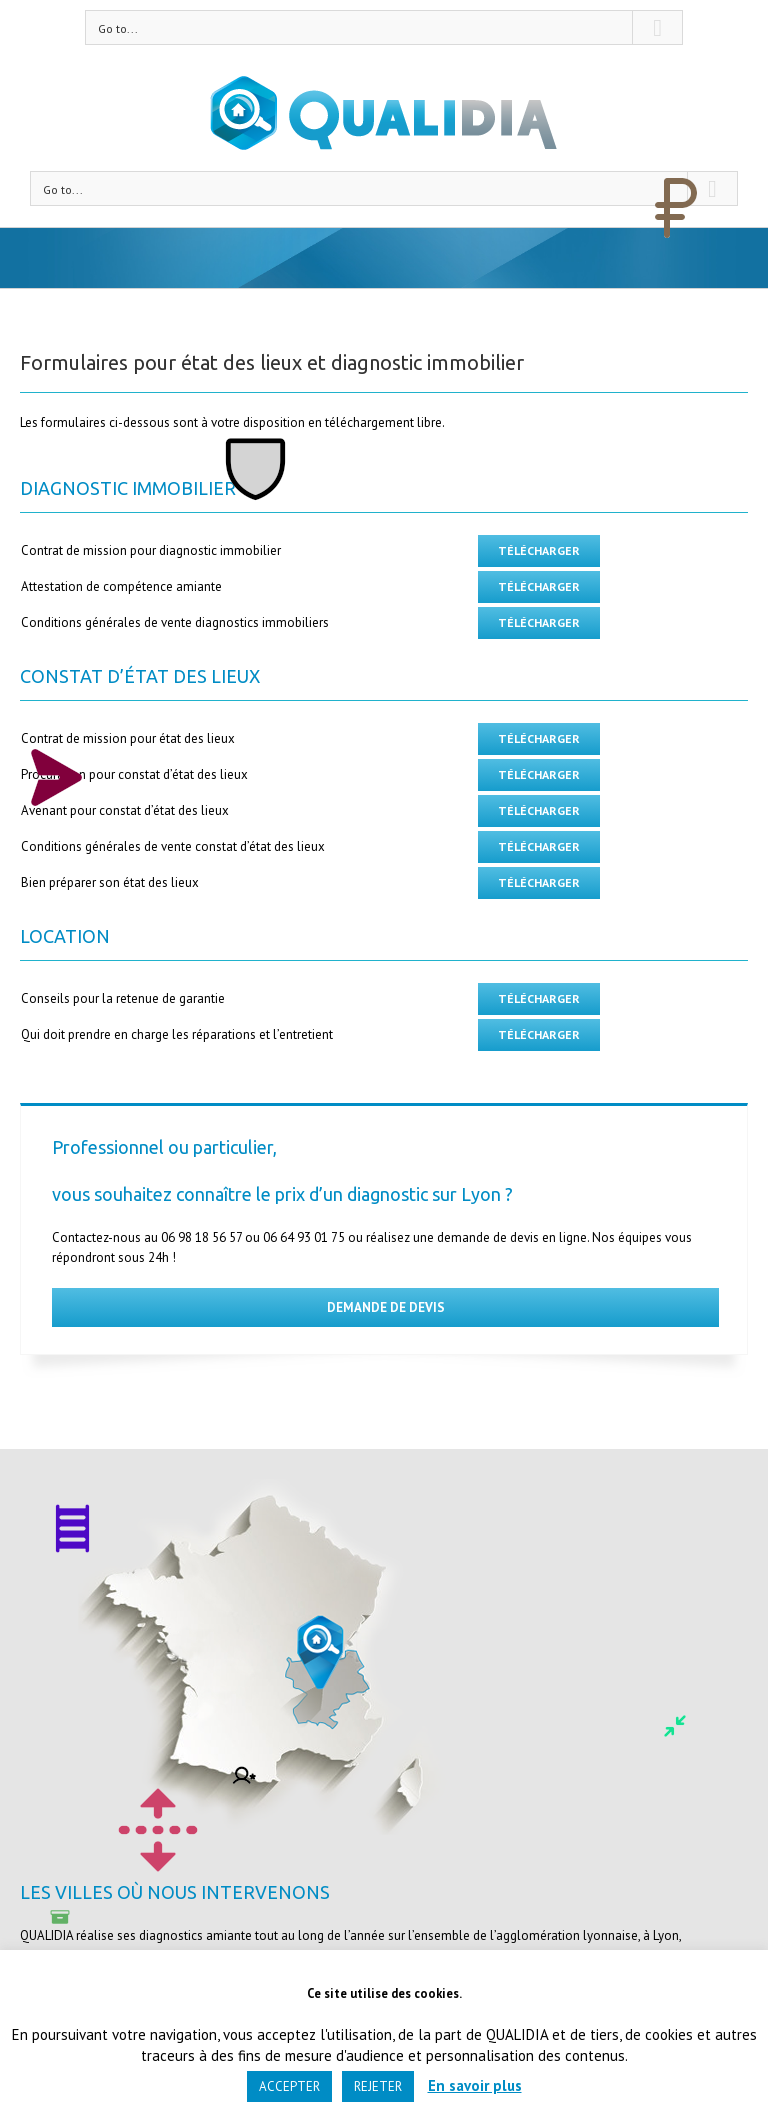 The image size is (768, 2119). What do you see at coordinates (675, 1726) in the screenshot?
I see `minimize or collapse window` at bounding box center [675, 1726].